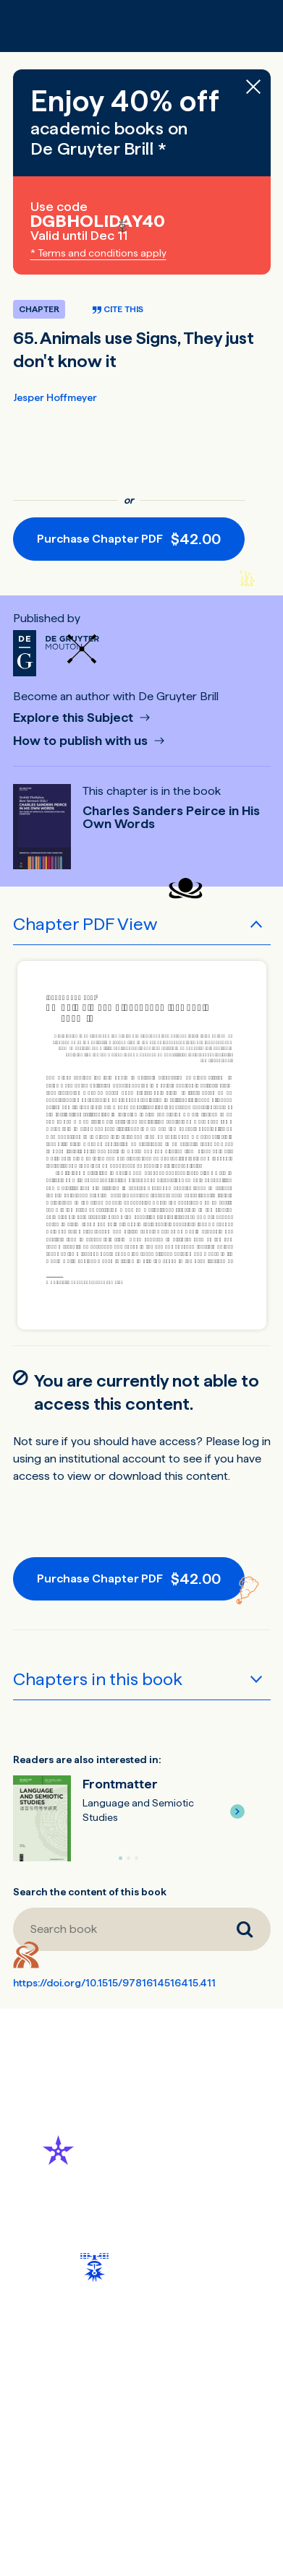 This screenshot has height=2576, width=283. I want to click on ninja or stealth game mode, so click(58, 2150).